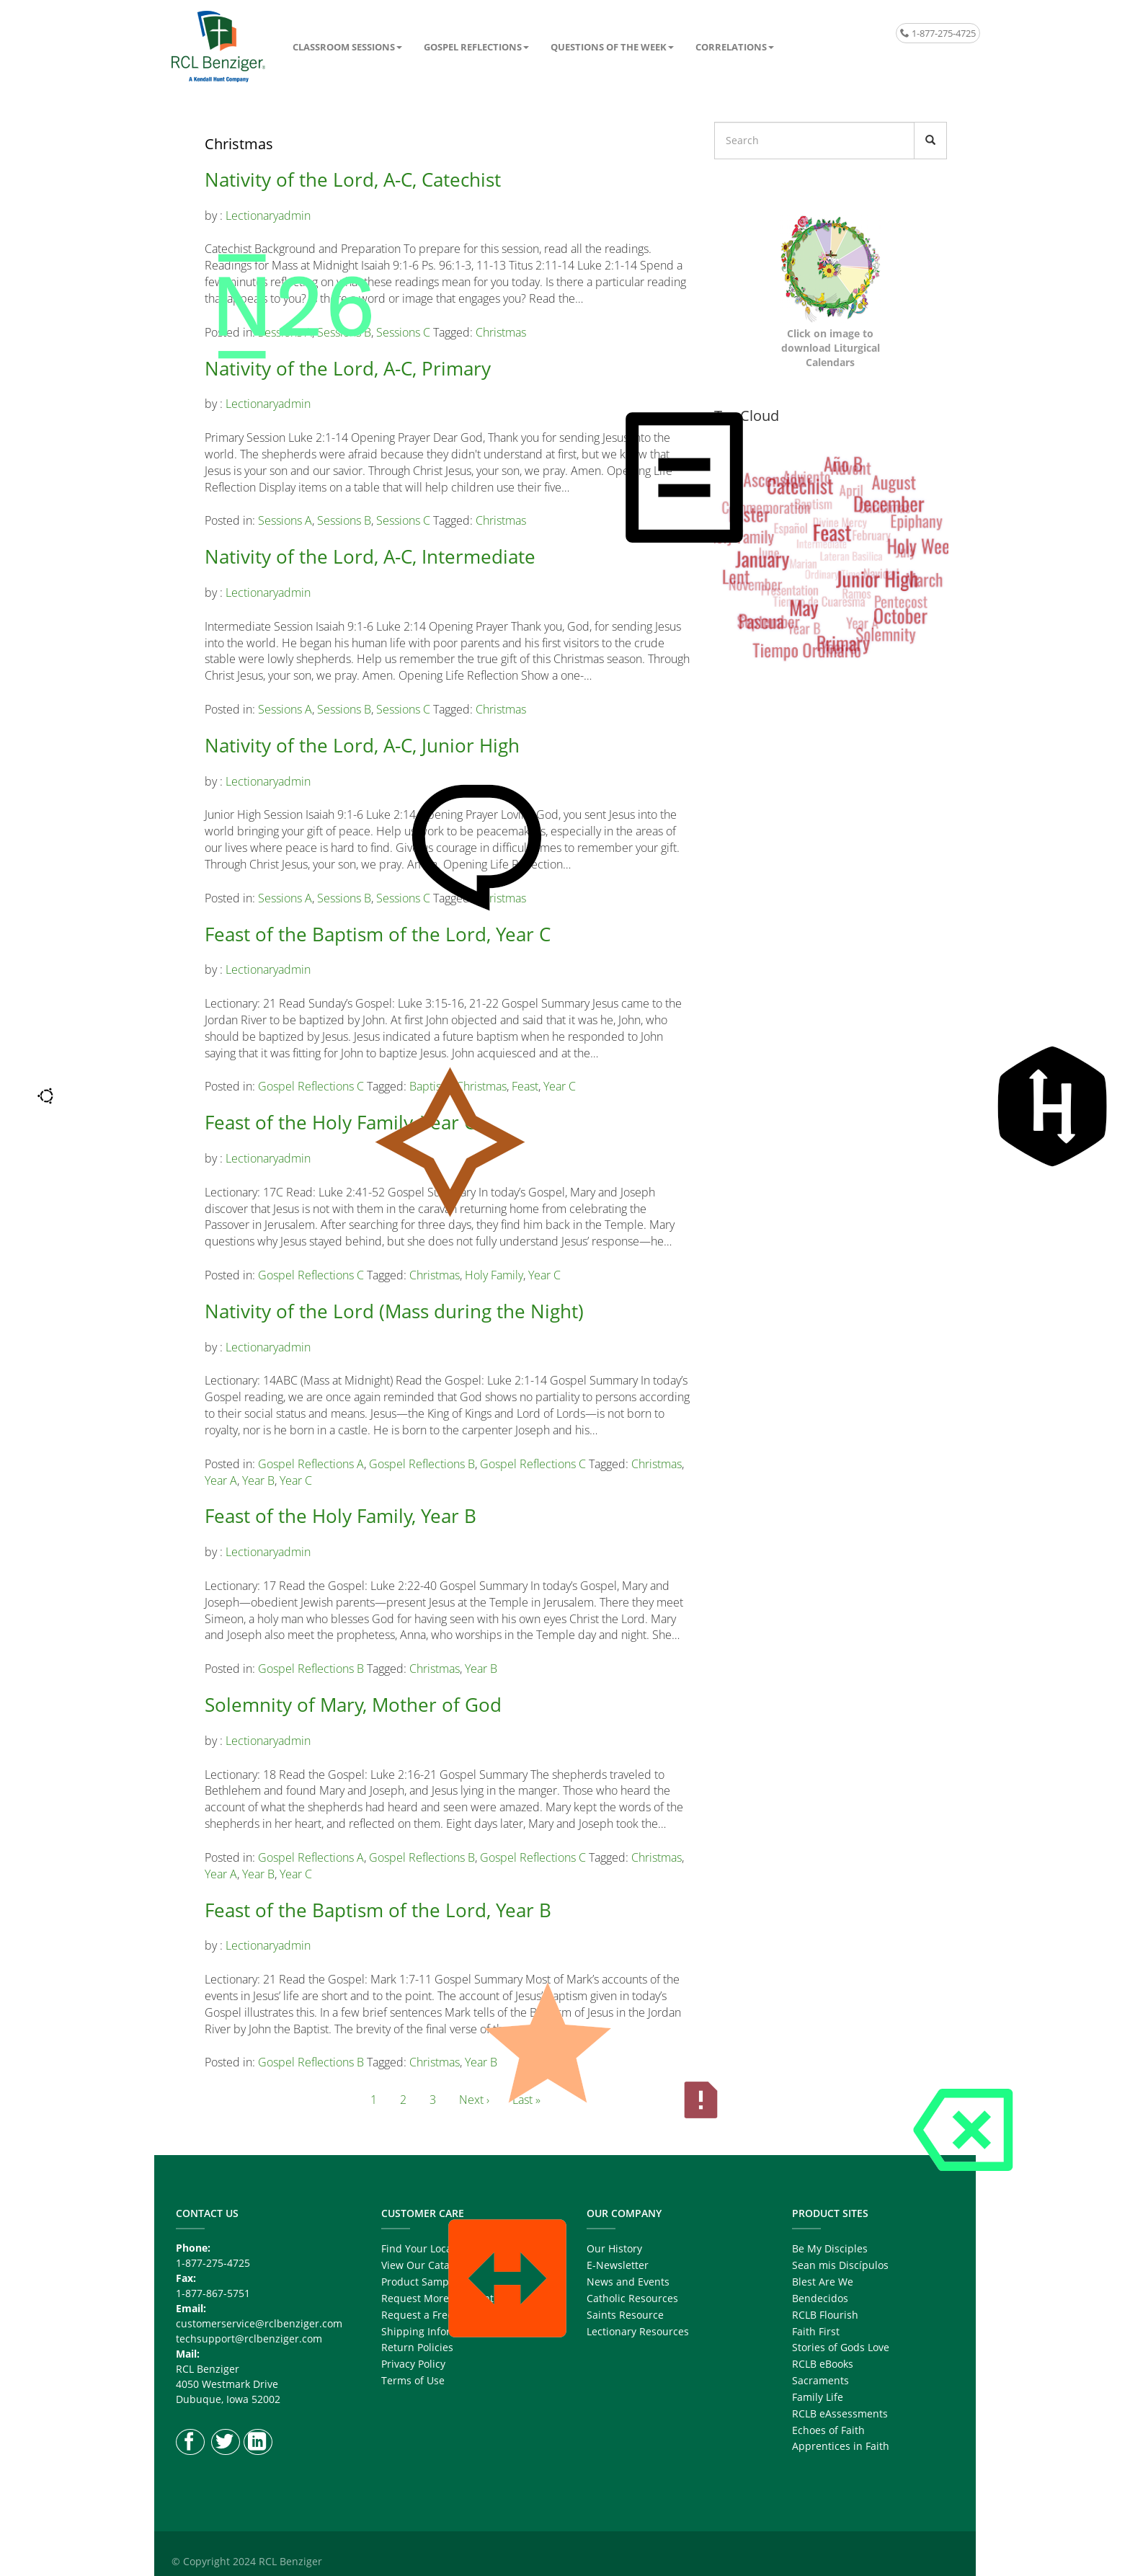 This screenshot has height=2576, width=1130. I want to click on flip image horizontally, so click(507, 2278).